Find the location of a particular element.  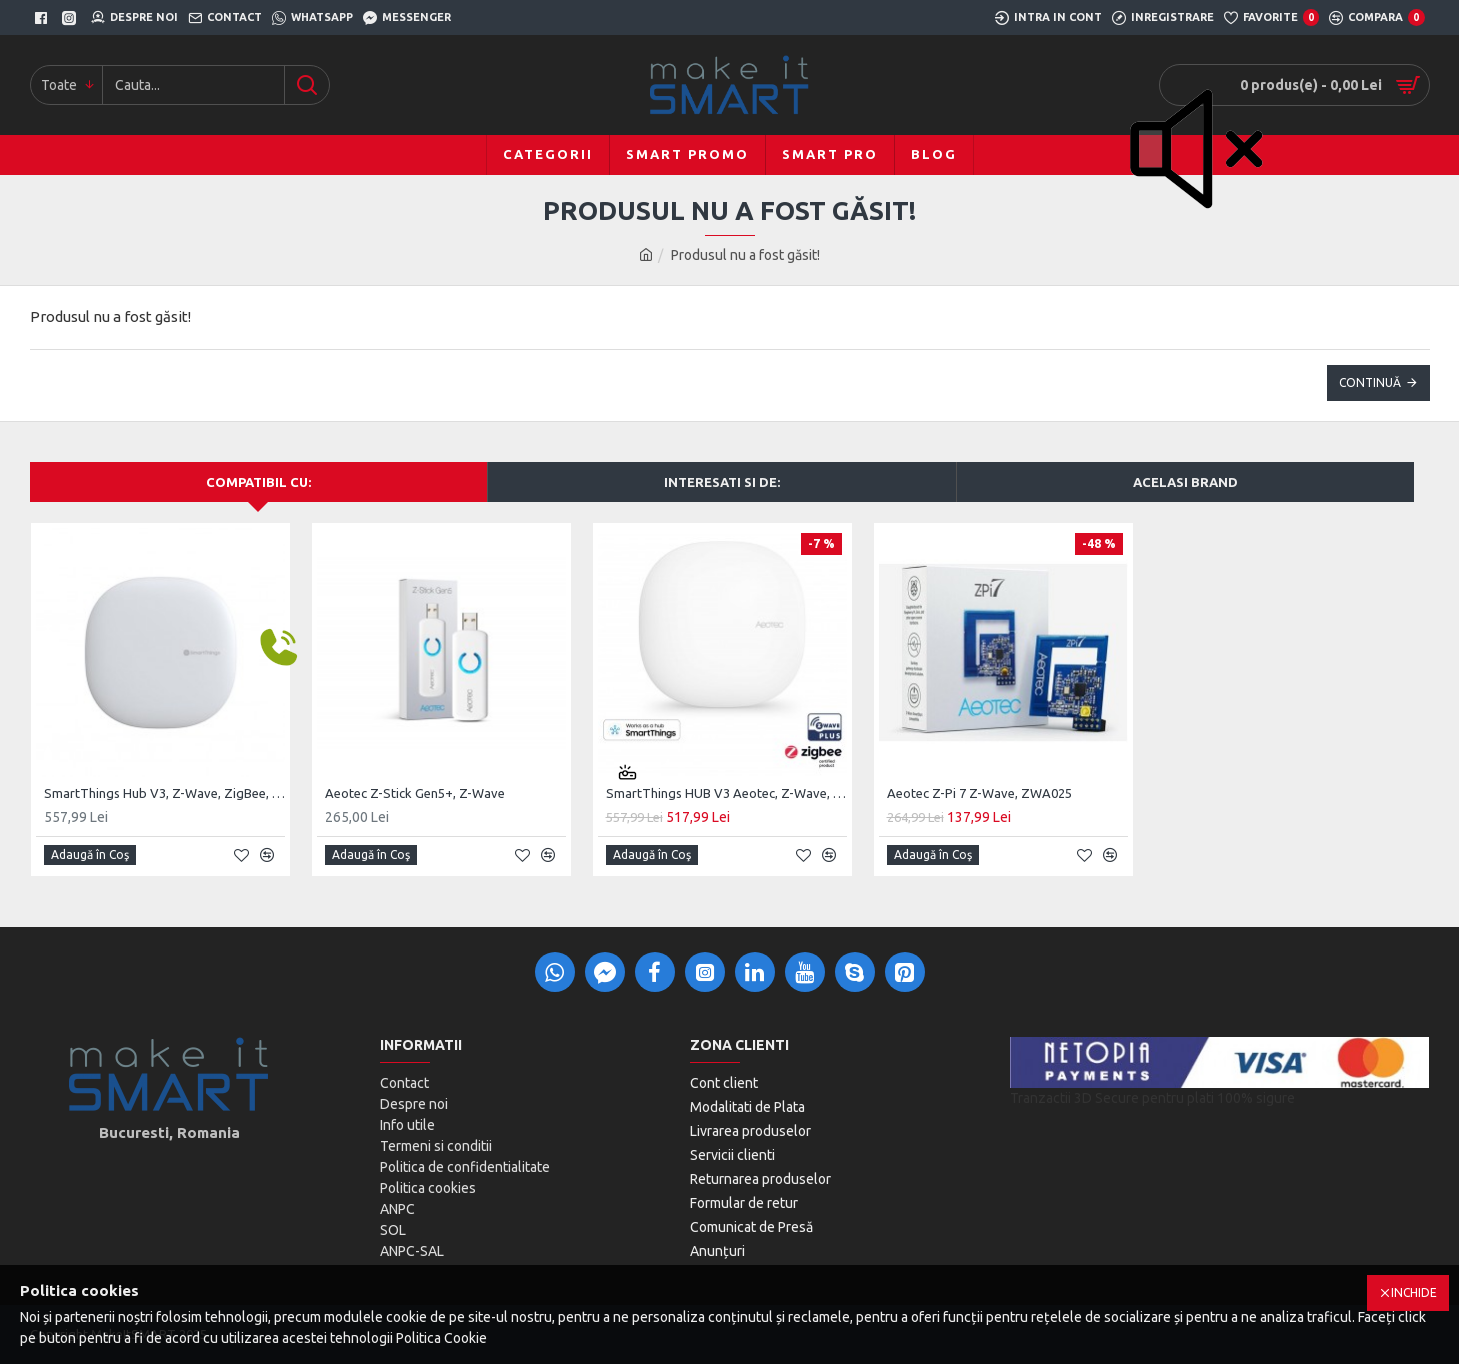

mute audio or sound is located at coordinates (1194, 149).